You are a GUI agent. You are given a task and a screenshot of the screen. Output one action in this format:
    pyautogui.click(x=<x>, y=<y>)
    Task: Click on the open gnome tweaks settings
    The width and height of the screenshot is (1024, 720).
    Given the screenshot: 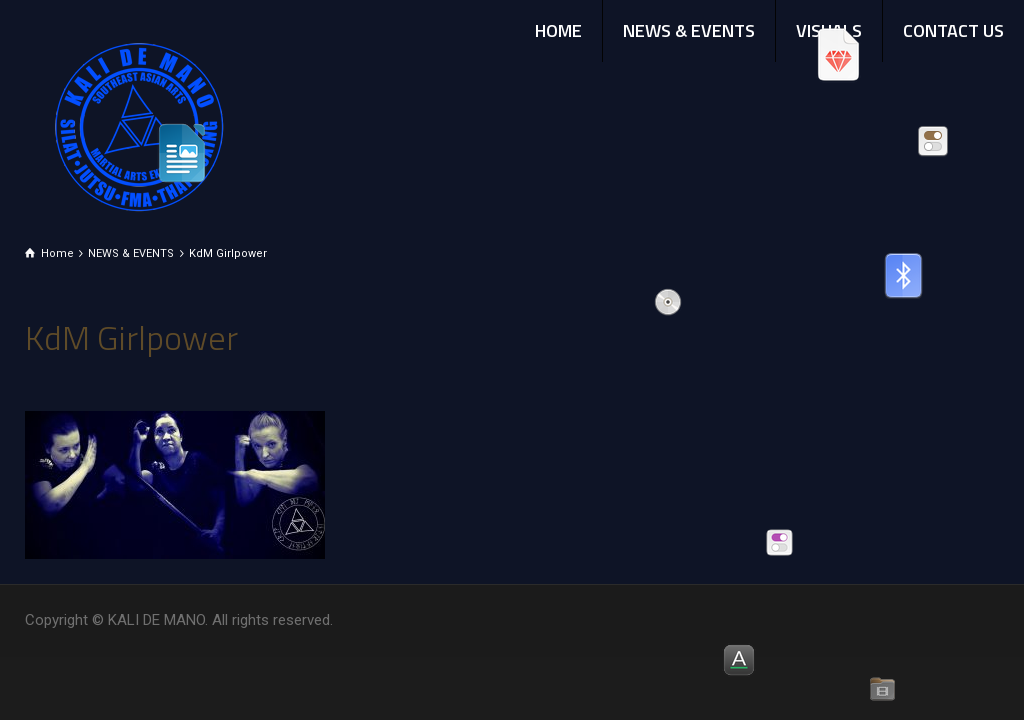 What is the action you would take?
    pyautogui.click(x=779, y=542)
    